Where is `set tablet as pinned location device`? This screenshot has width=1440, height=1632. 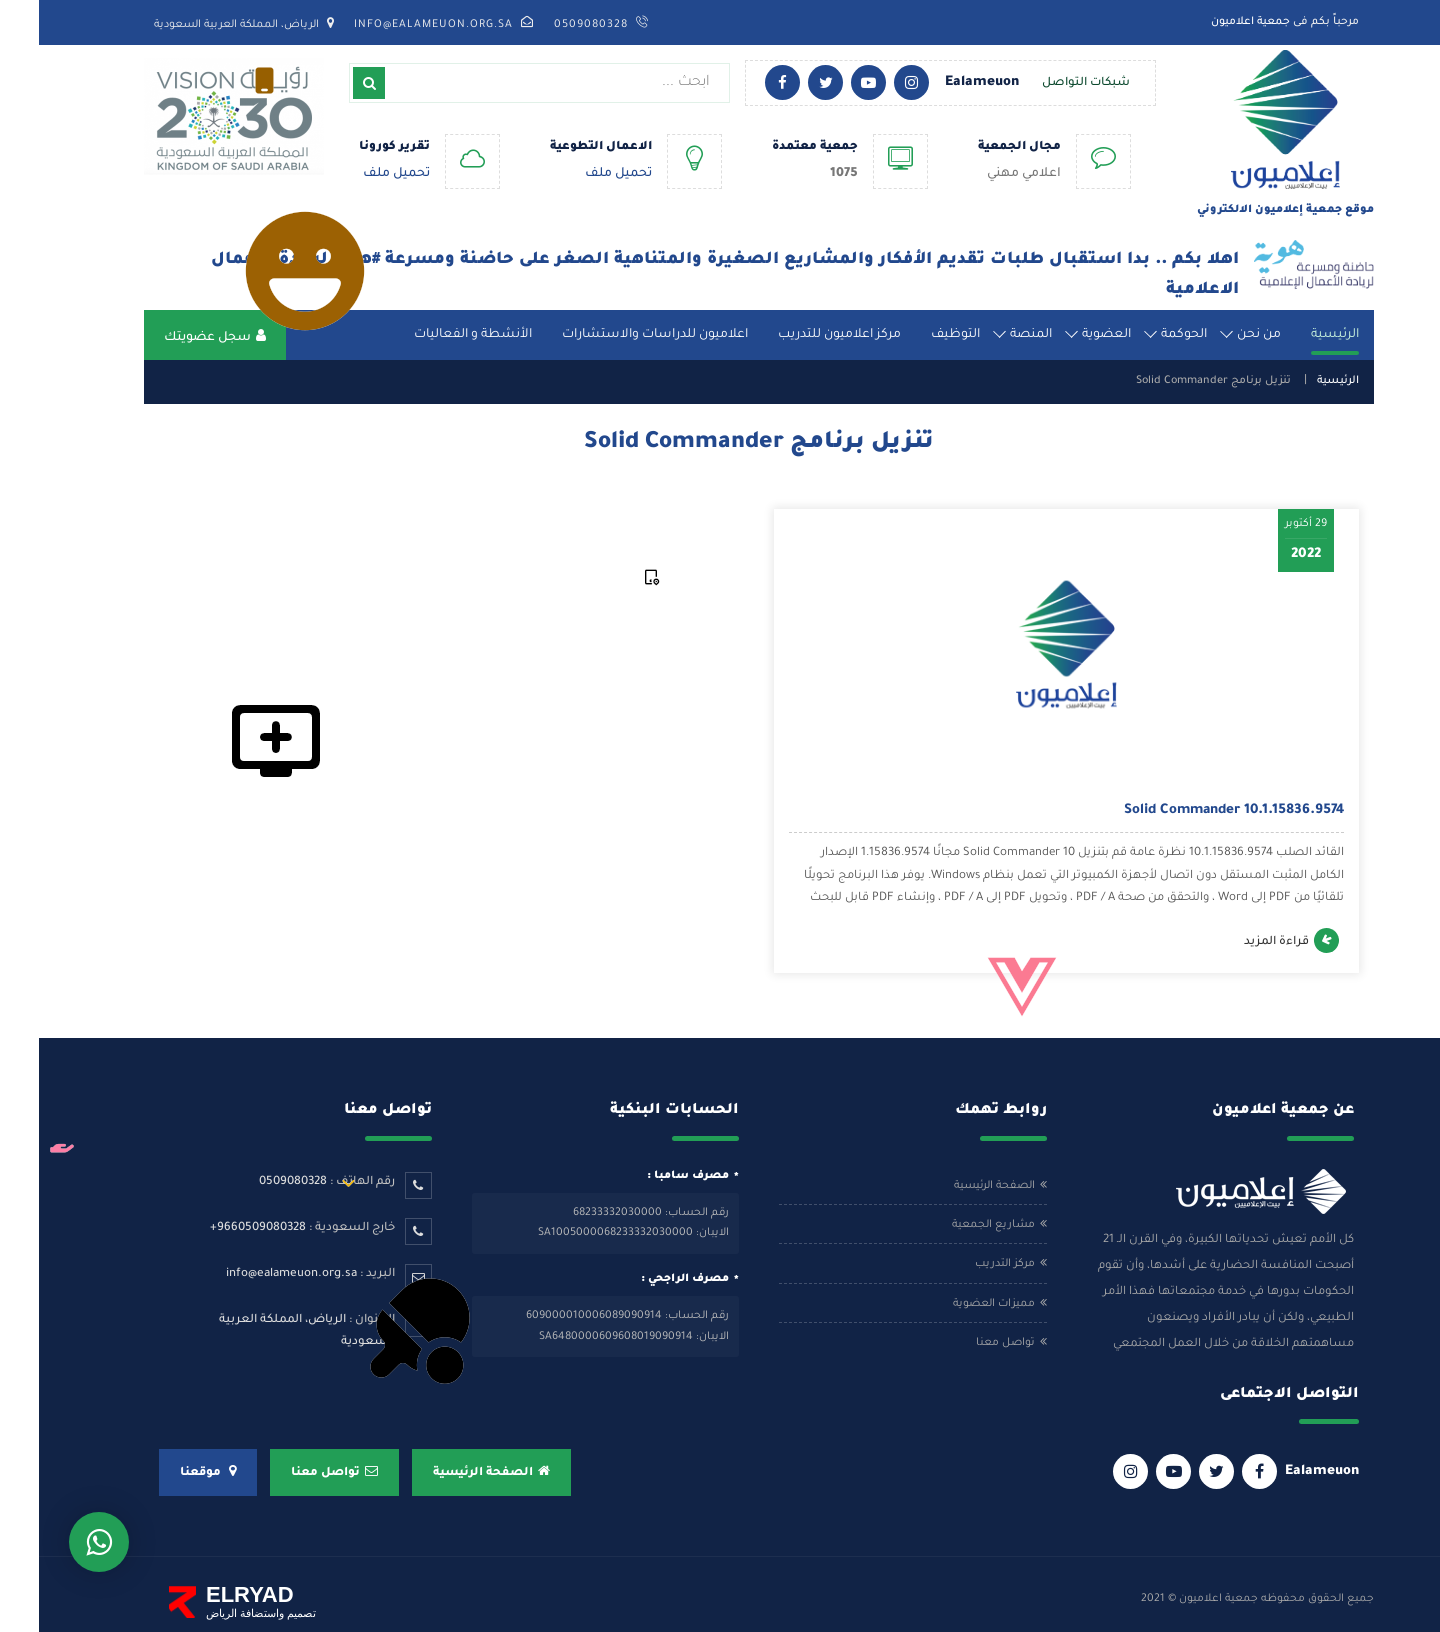
set tablet as pinned location device is located at coordinates (651, 577).